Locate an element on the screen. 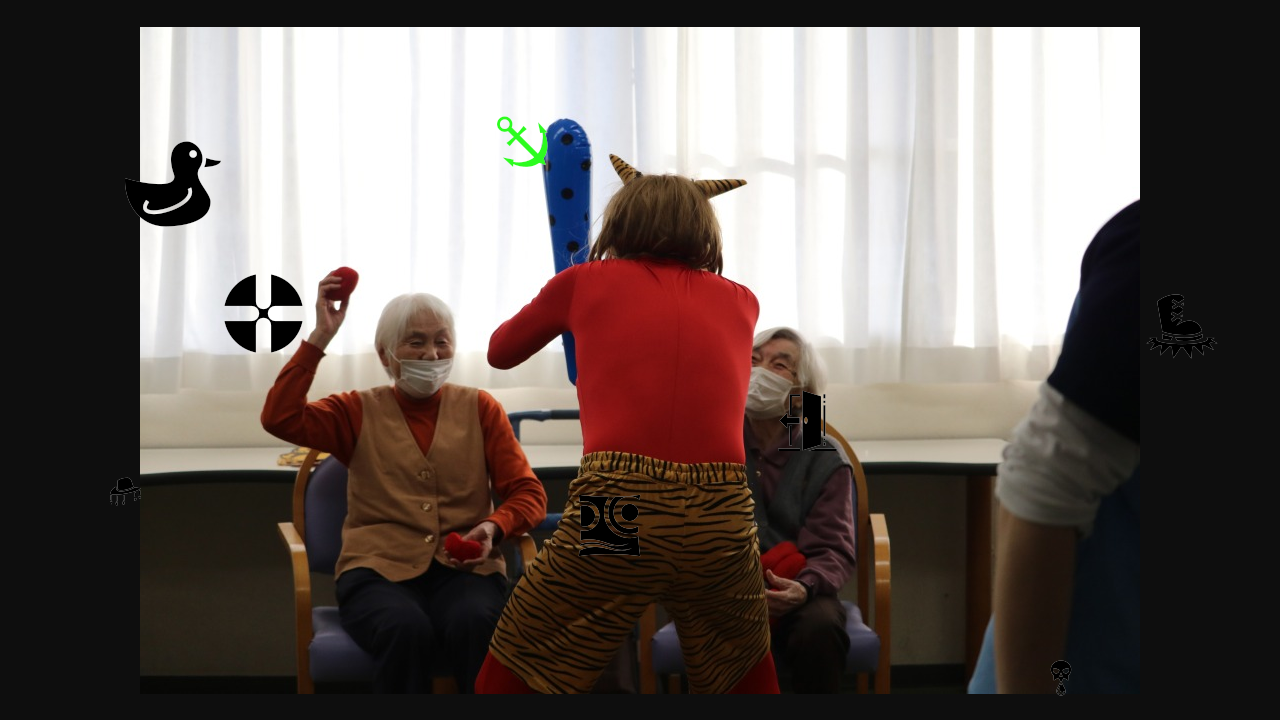 This screenshot has height=720, width=1280. select australian or outback themed character is located at coordinates (125, 491).